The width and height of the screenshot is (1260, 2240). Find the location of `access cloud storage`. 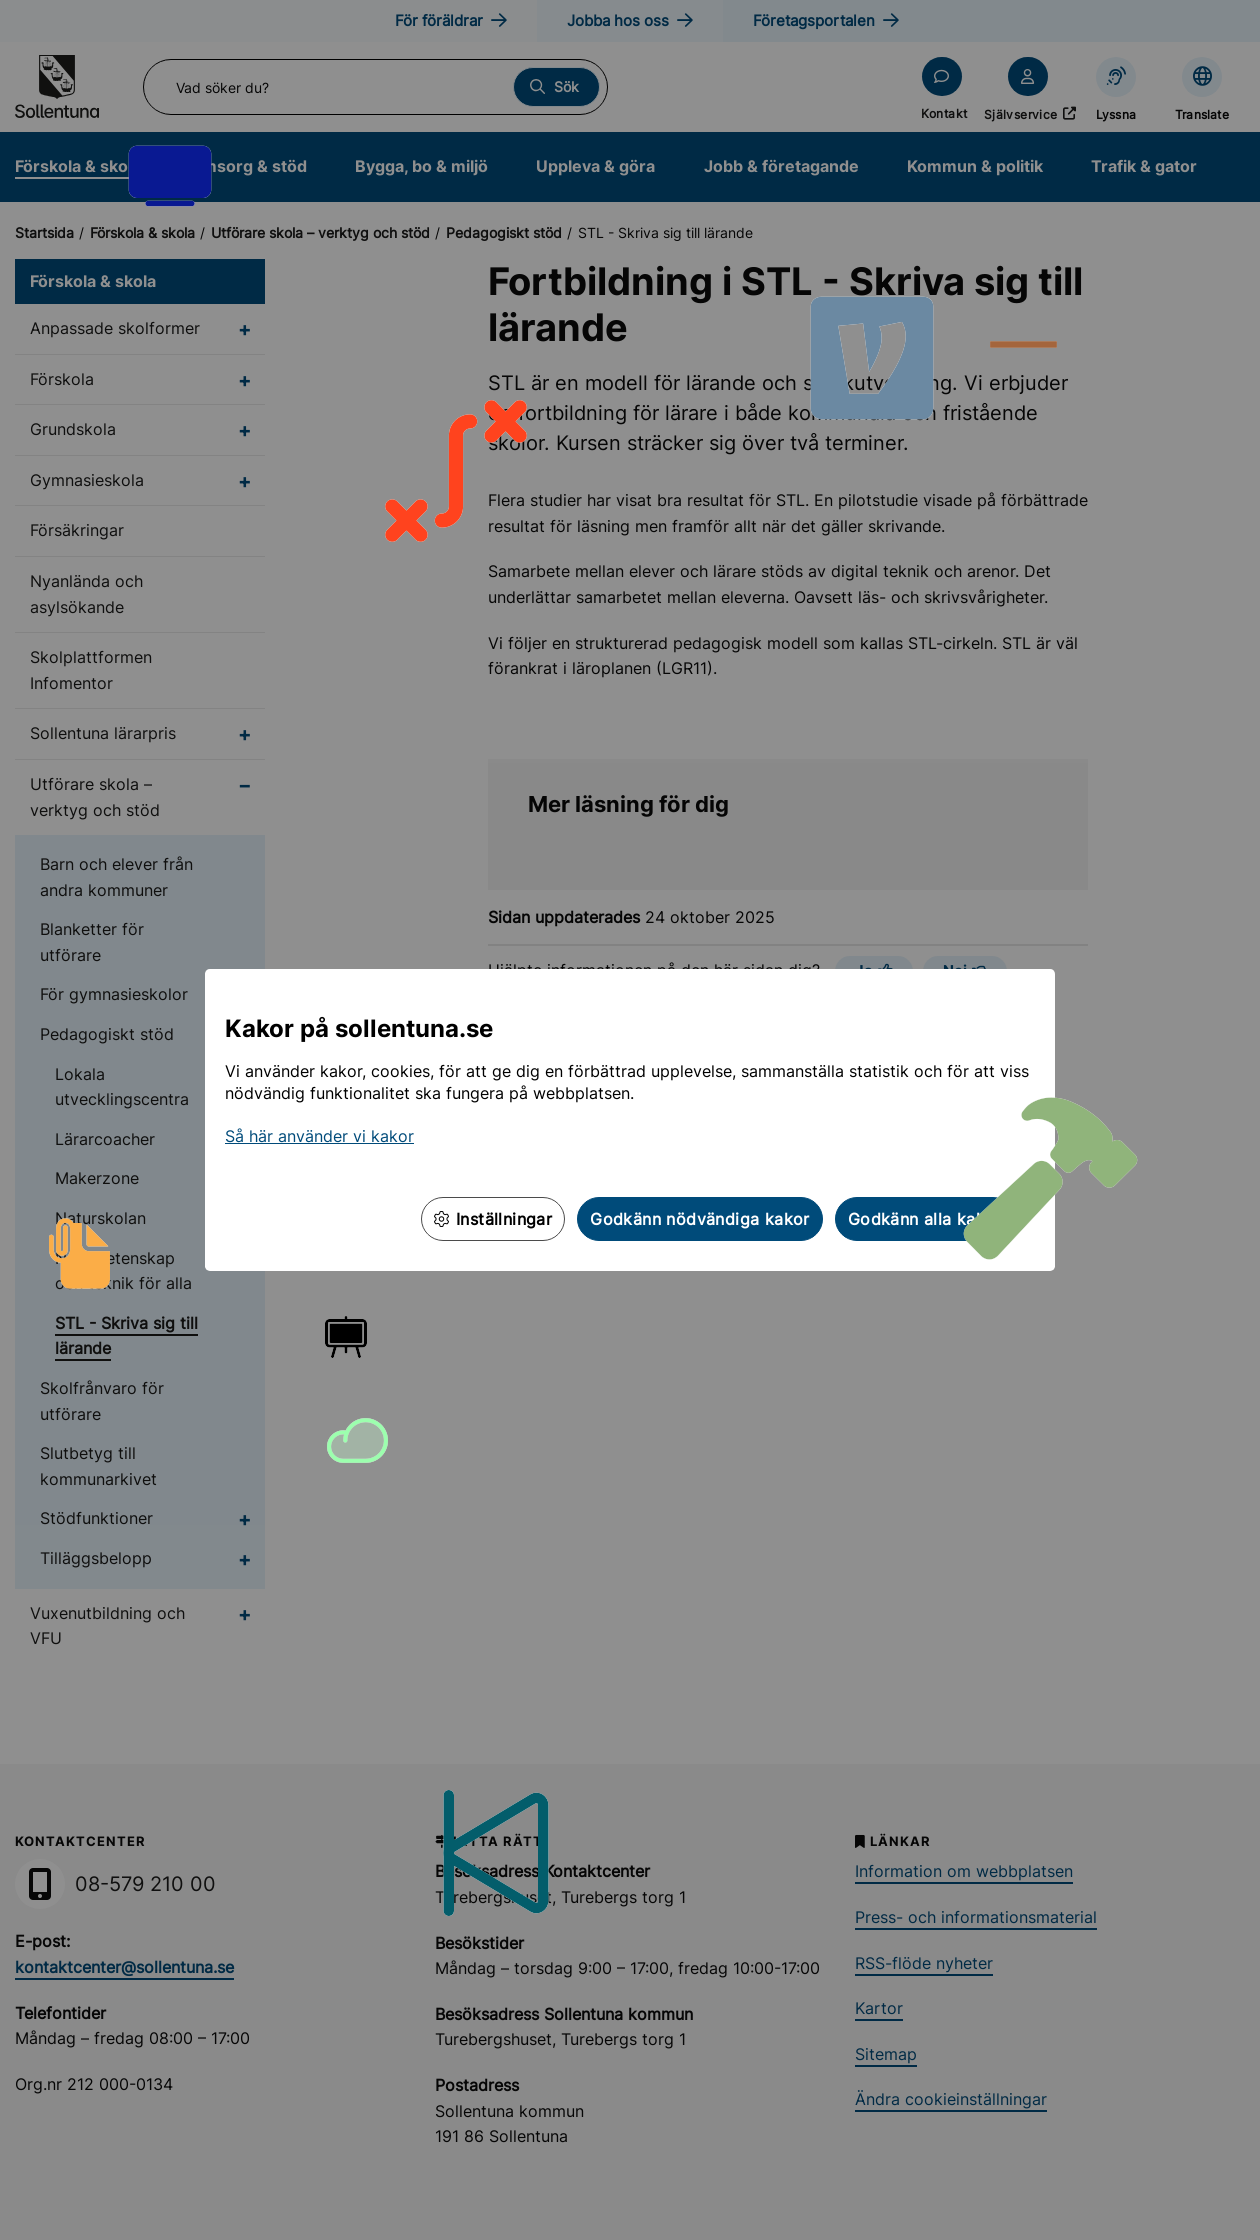

access cloud storage is located at coordinates (357, 1440).